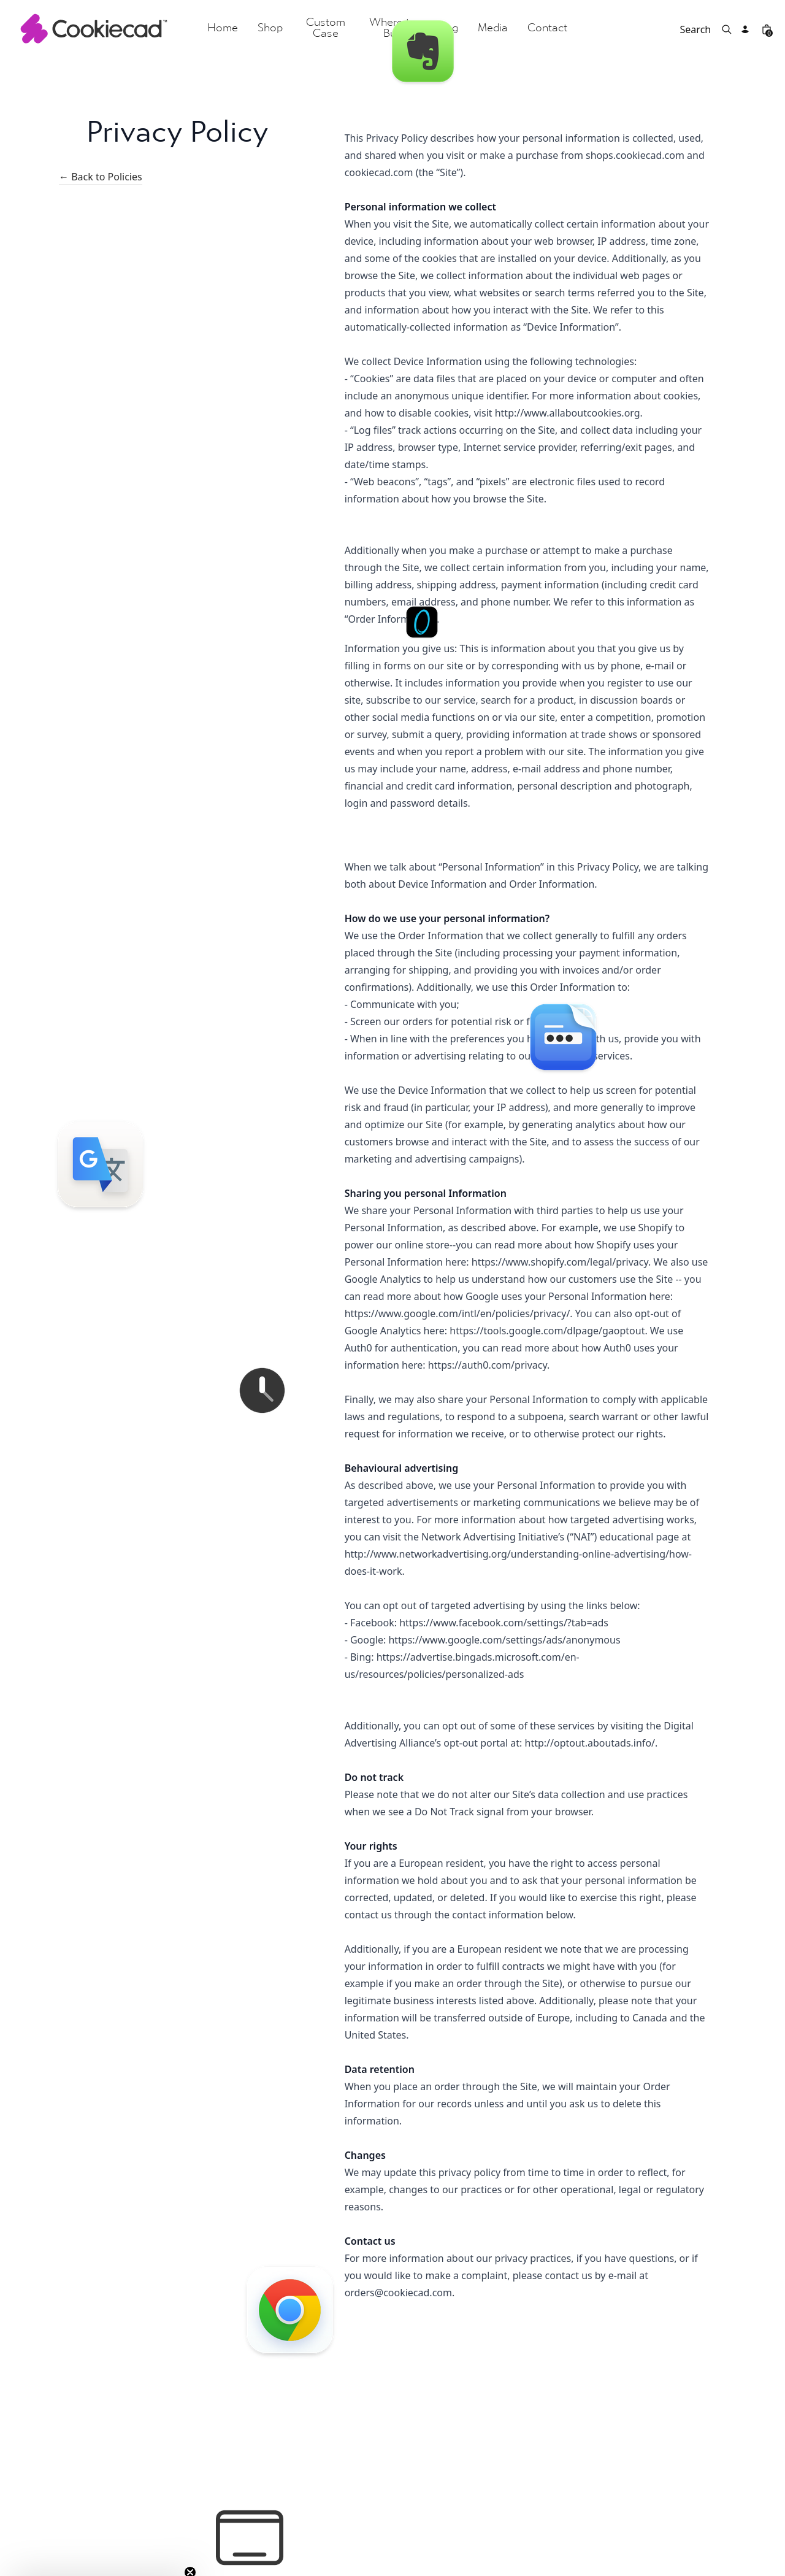 Image resolution: width=785 pixels, height=2576 pixels. Describe the element at coordinates (262, 1390) in the screenshot. I see `indicates urgent or time-sensitive status` at that location.